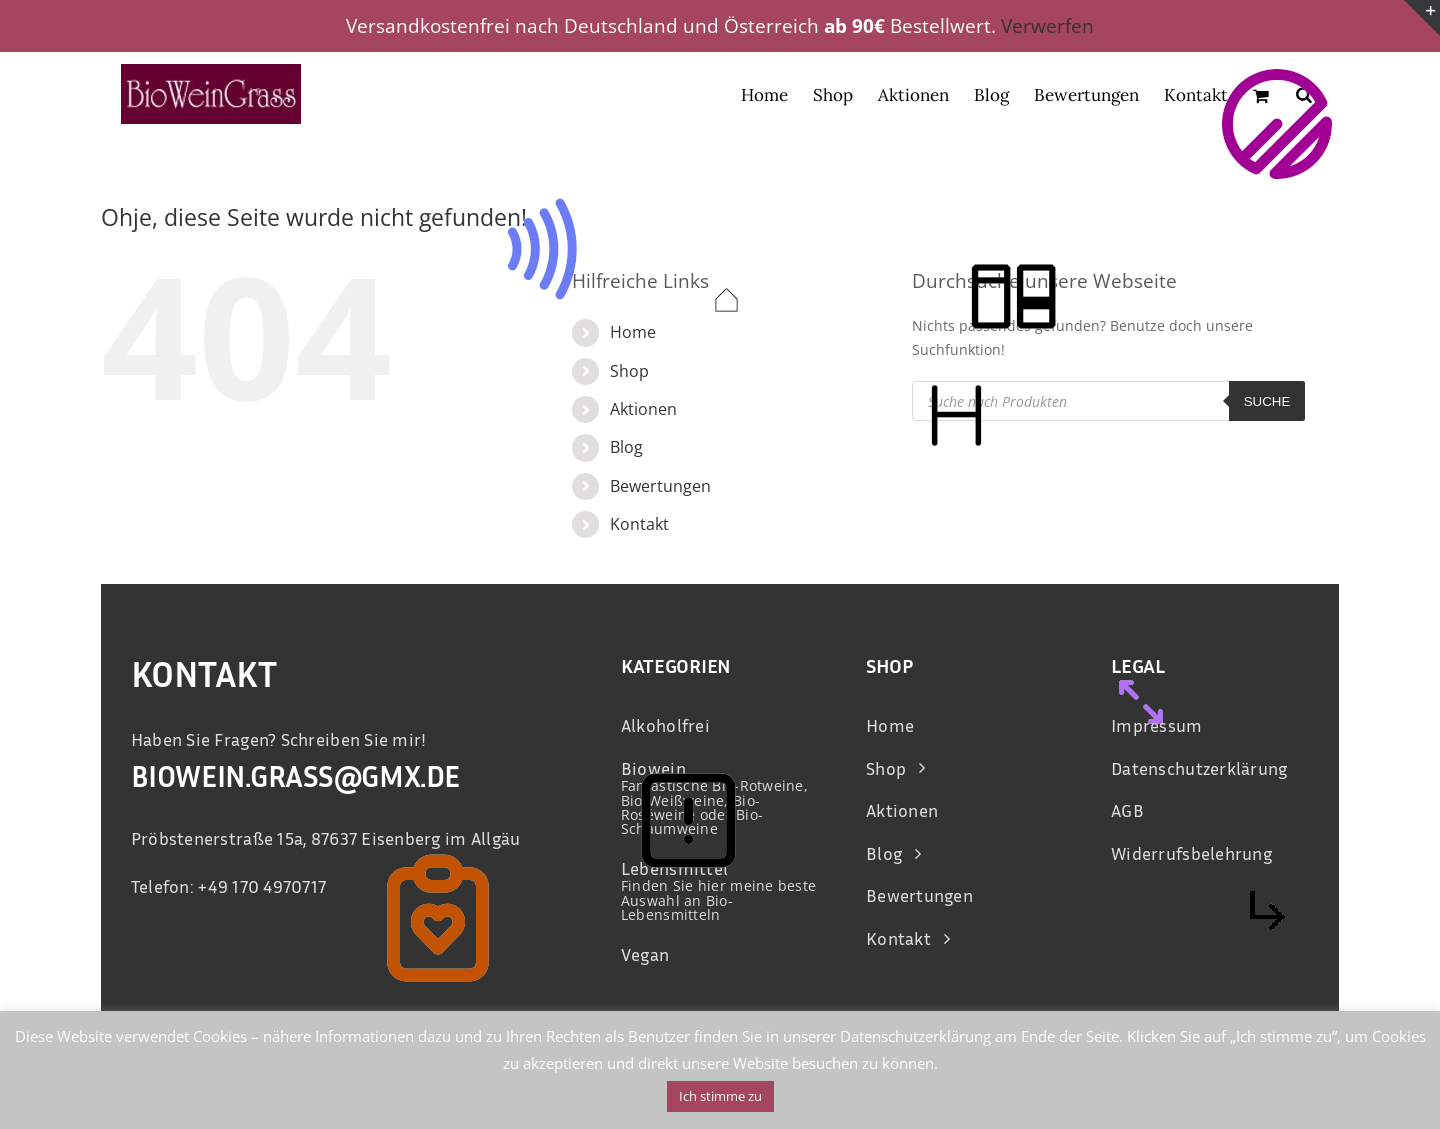 The height and width of the screenshot is (1129, 1440). I want to click on compare file differences, so click(1010, 296).